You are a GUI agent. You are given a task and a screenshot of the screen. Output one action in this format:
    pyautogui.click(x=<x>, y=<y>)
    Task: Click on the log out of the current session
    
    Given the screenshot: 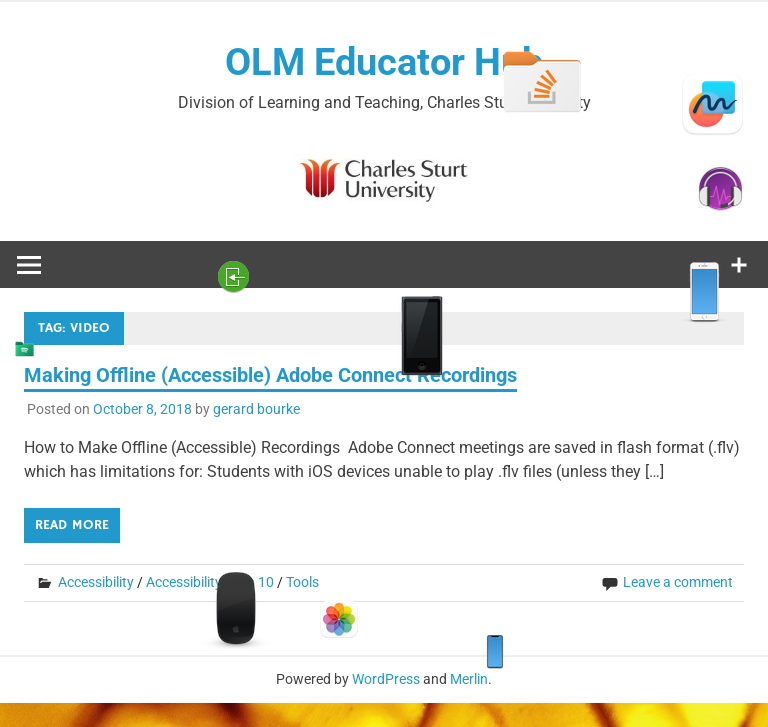 What is the action you would take?
    pyautogui.click(x=234, y=277)
    